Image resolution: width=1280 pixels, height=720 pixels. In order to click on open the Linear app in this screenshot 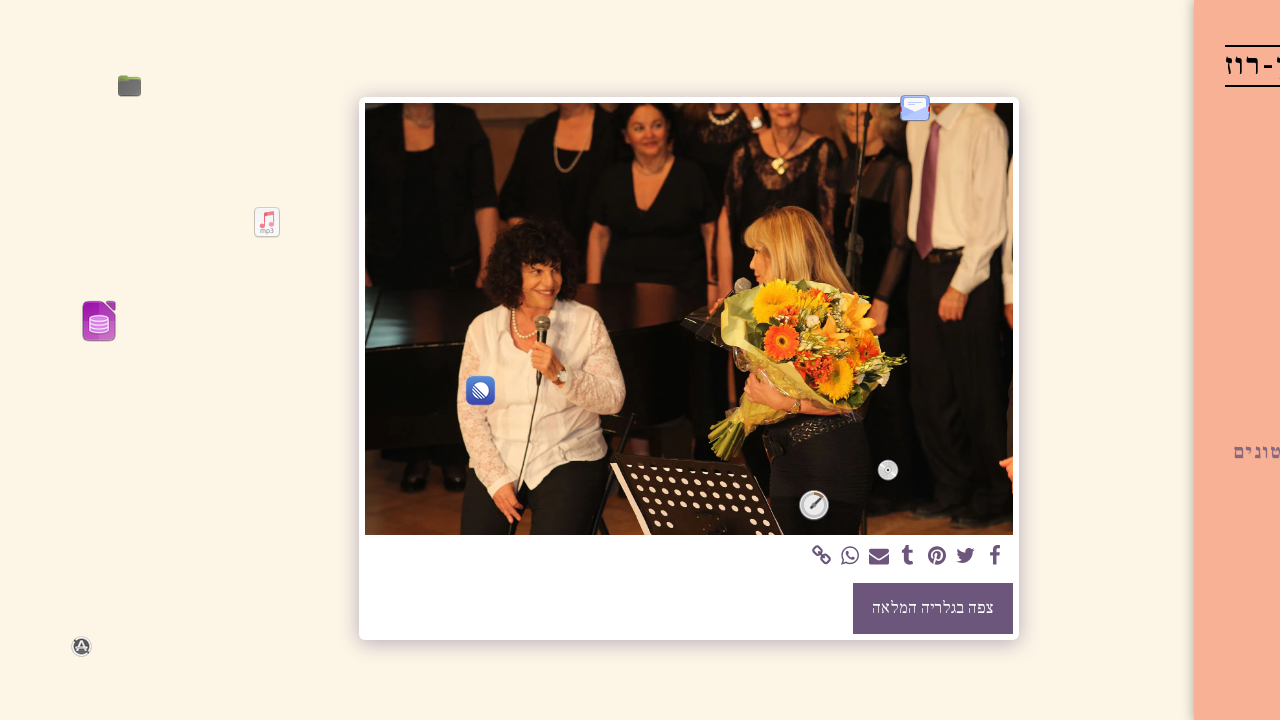, I will do `click(480, 390)`.